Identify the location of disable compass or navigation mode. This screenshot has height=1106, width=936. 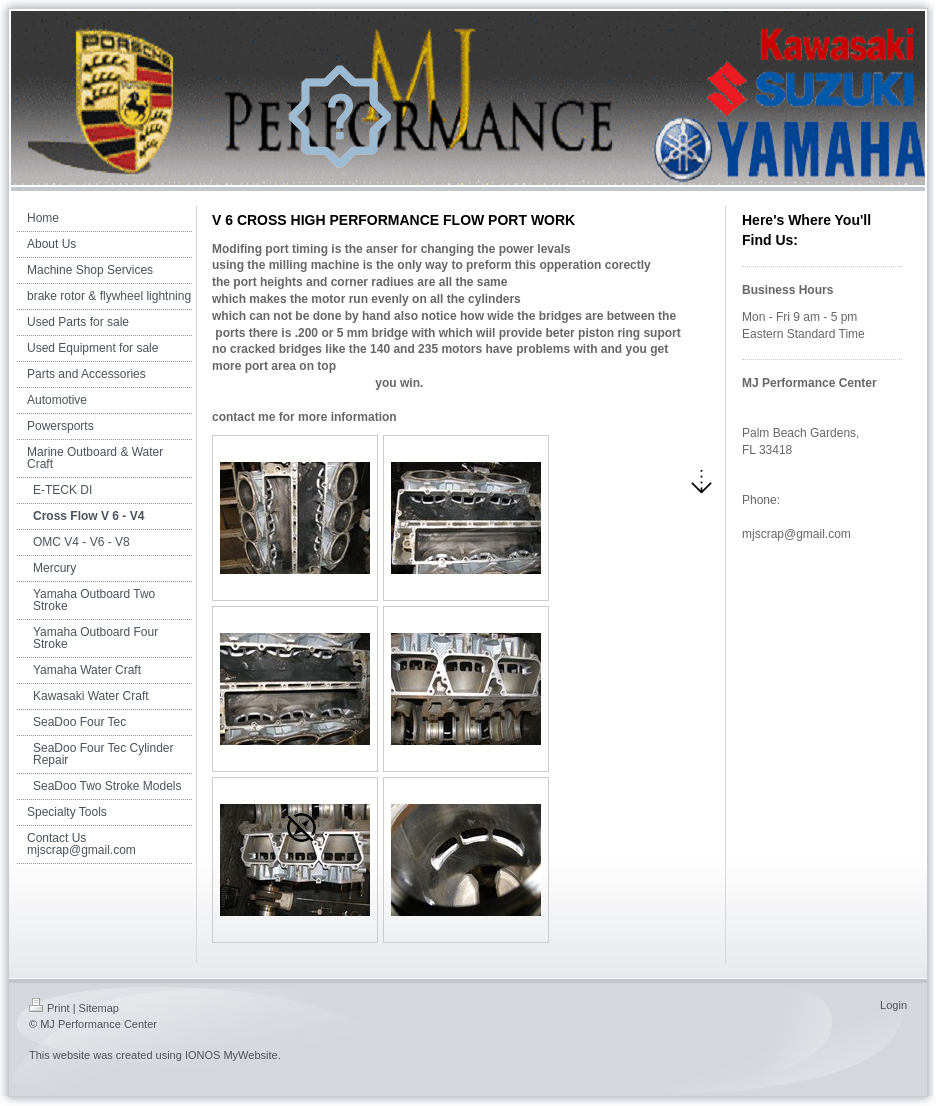
(301, 827).